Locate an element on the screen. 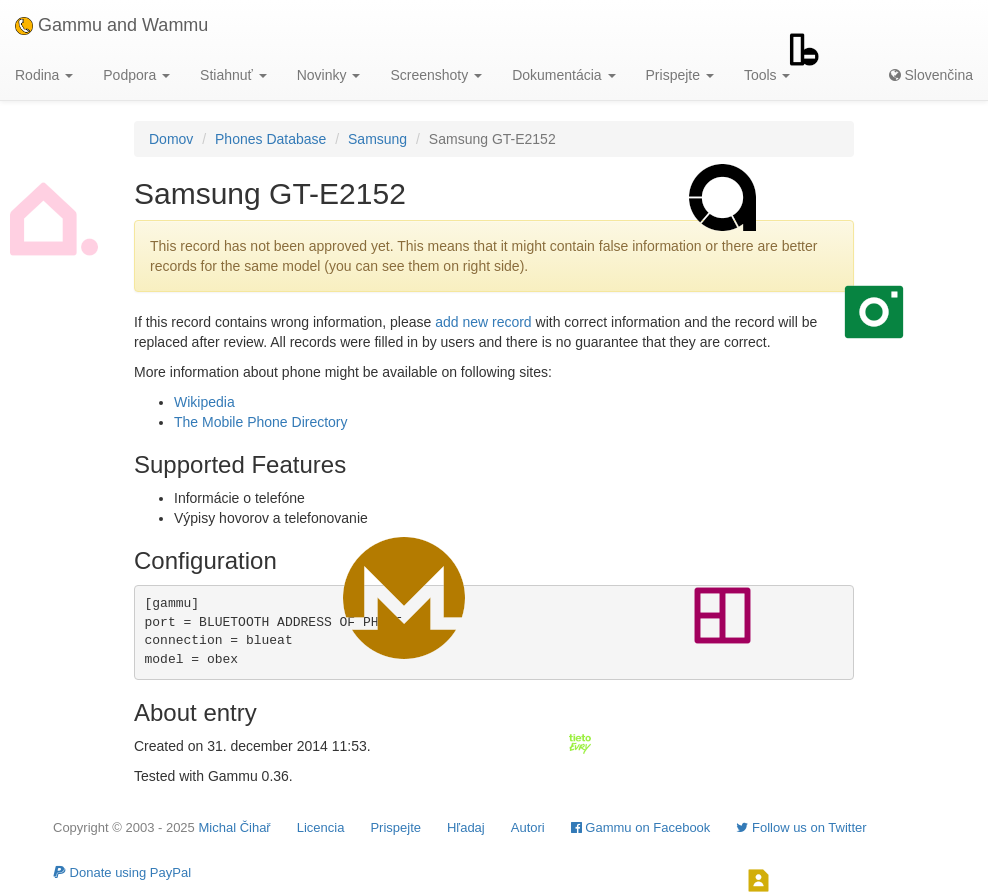 This screenshot has height=896, width=988. akaunting accounting software logo is located at coordinates (722, 197).